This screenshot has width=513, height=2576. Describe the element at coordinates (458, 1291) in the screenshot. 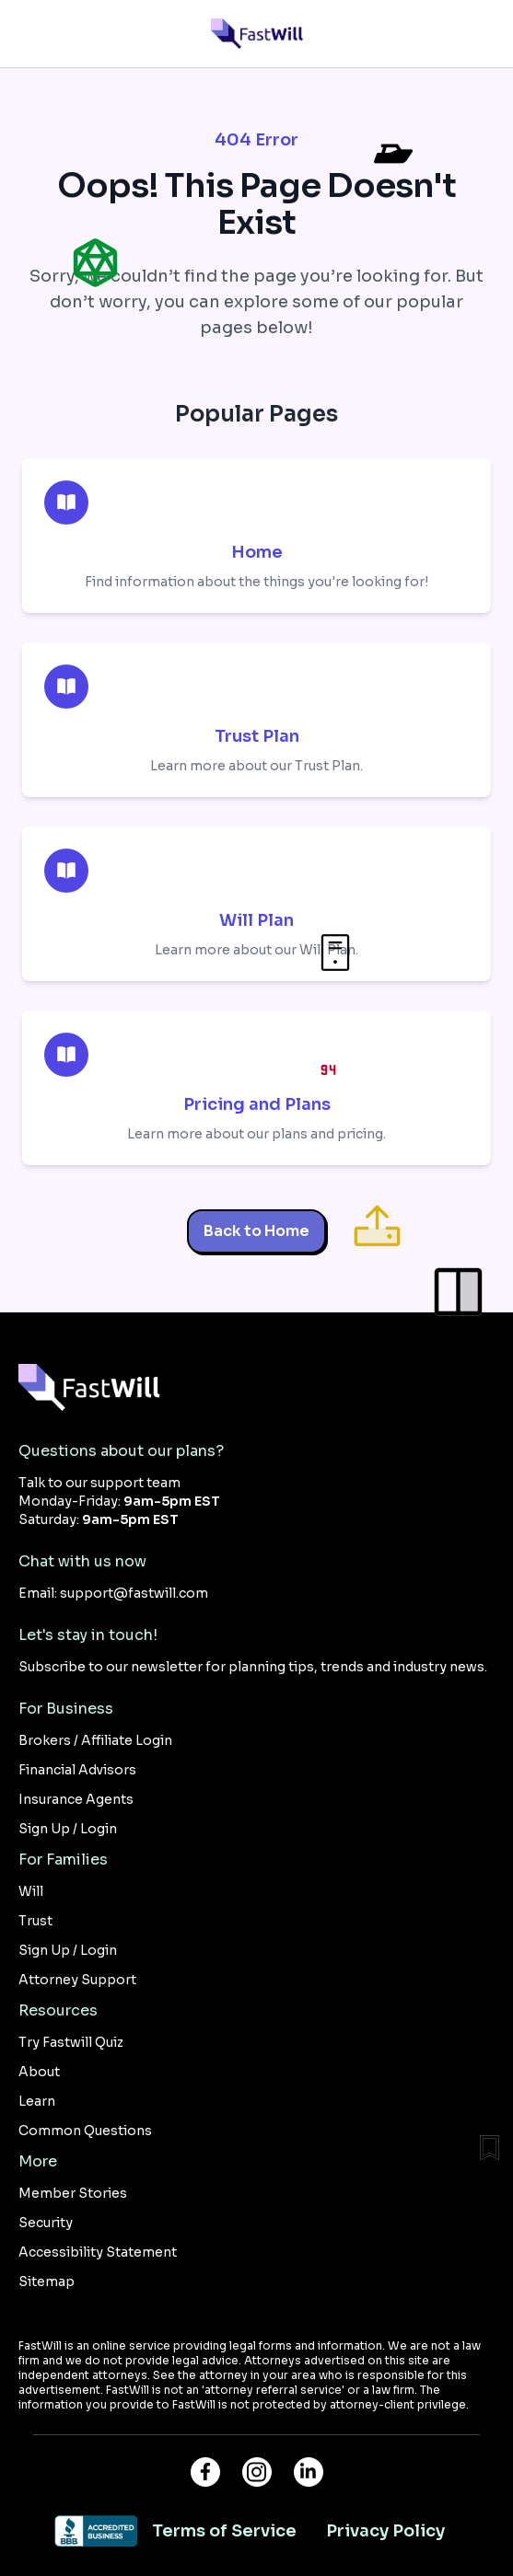

I see `toggle half-screen or split view mode` at that location.